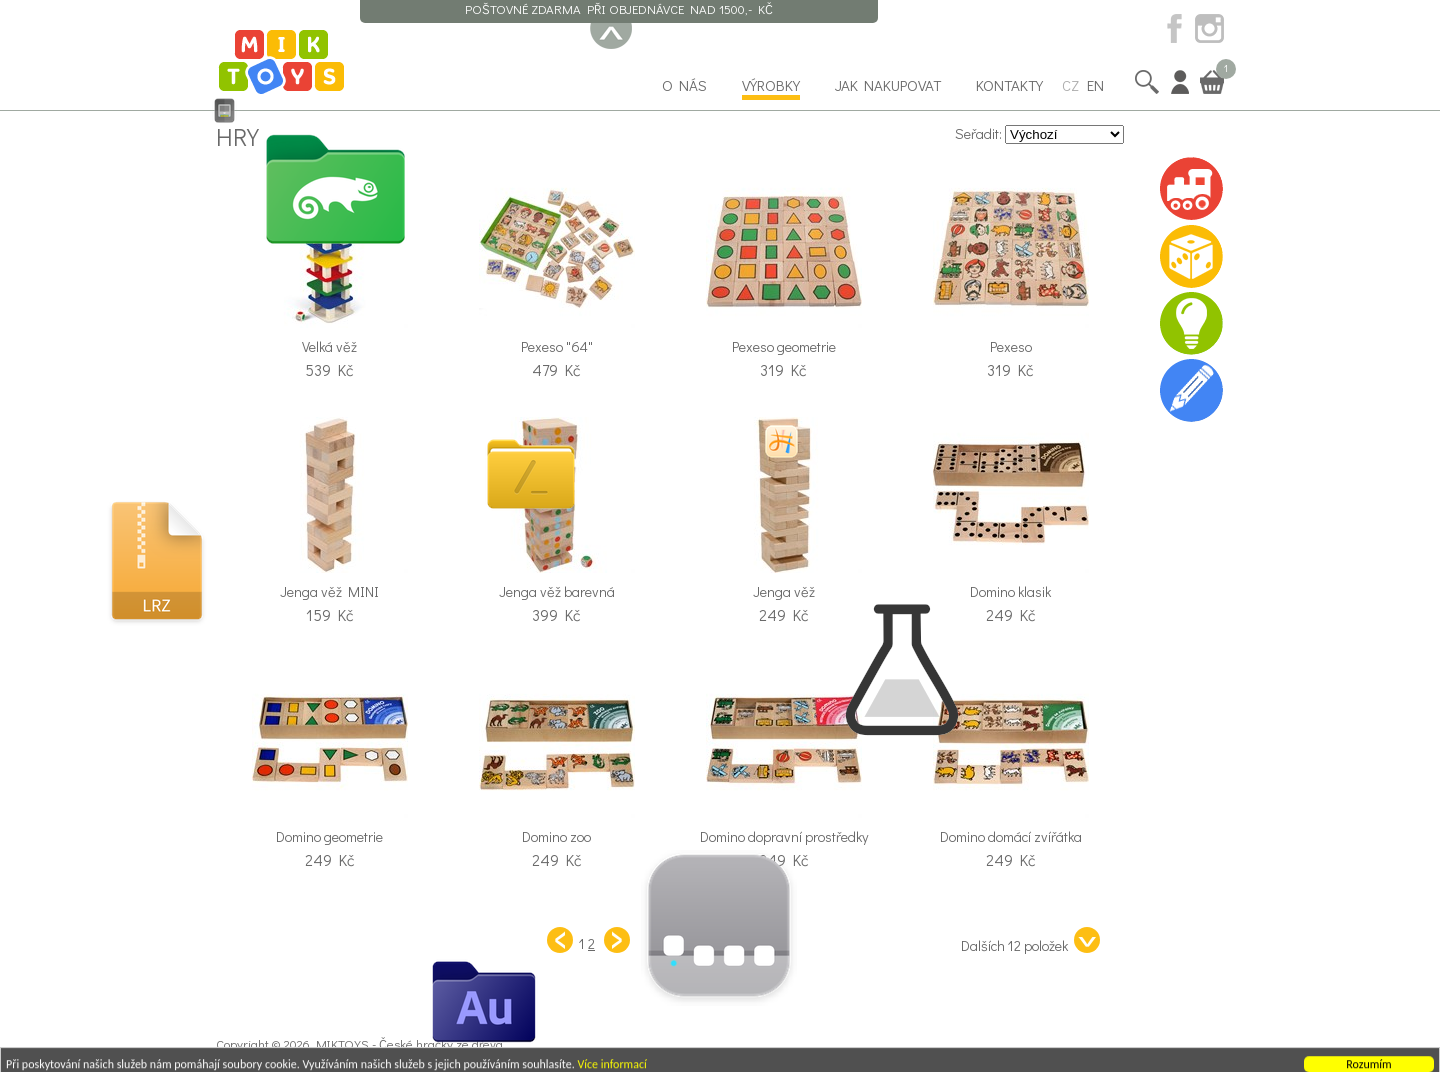 Image resolution: width=1440 pixels, height=1072 pixels. What do you see at coordinates (335, 193) in the screenshot?
I see `open the openSUSE linux files folder` at bounding box center [335, 193].